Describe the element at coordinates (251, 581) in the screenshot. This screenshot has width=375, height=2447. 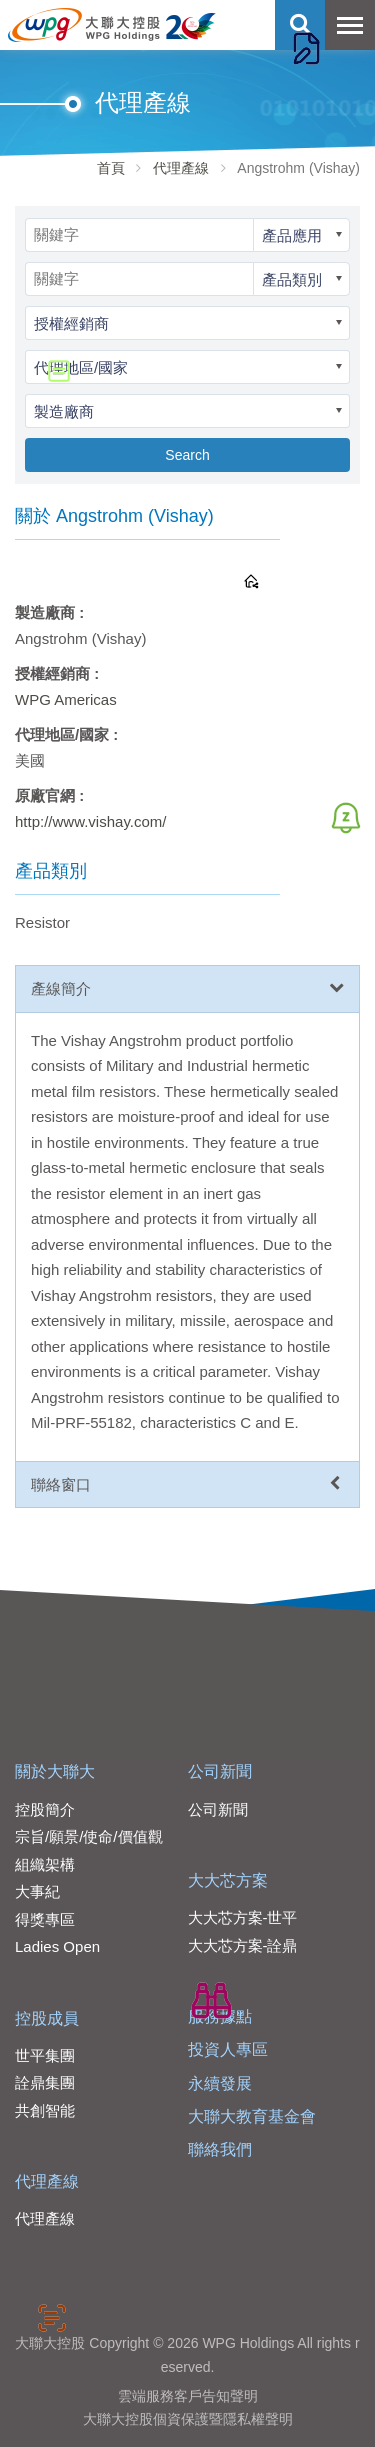
I see `share your home address or location` at that location.